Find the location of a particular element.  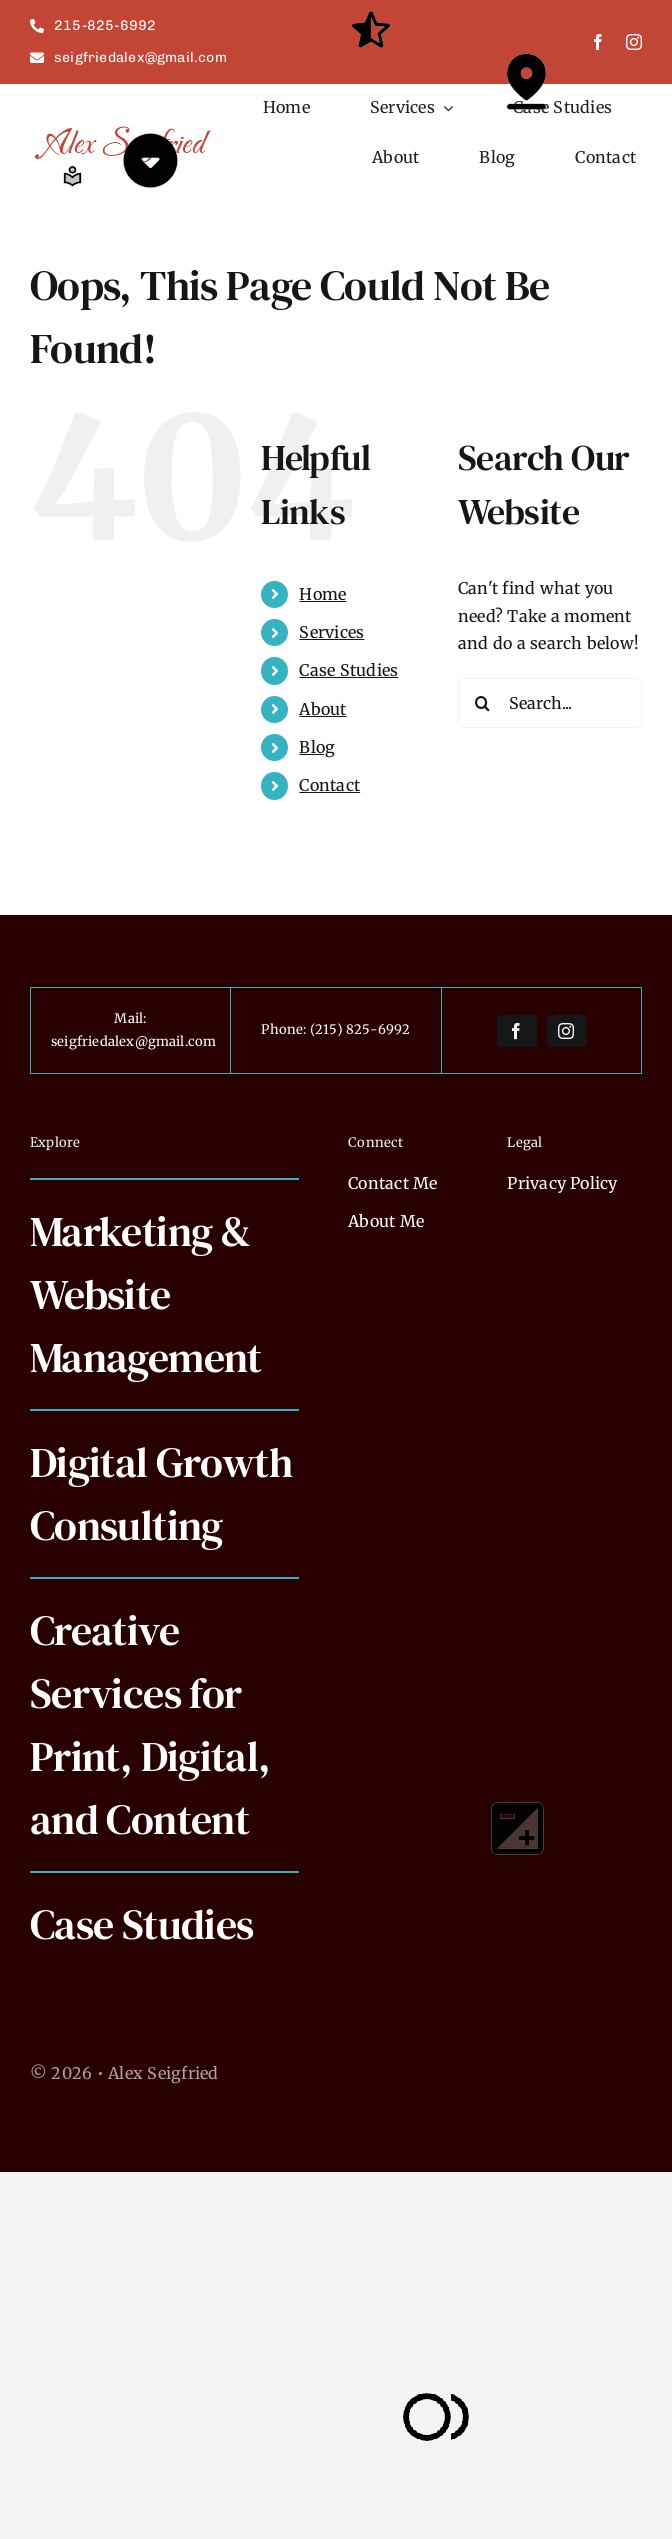

expand dropdown menu is located at coordinates (150, 160).